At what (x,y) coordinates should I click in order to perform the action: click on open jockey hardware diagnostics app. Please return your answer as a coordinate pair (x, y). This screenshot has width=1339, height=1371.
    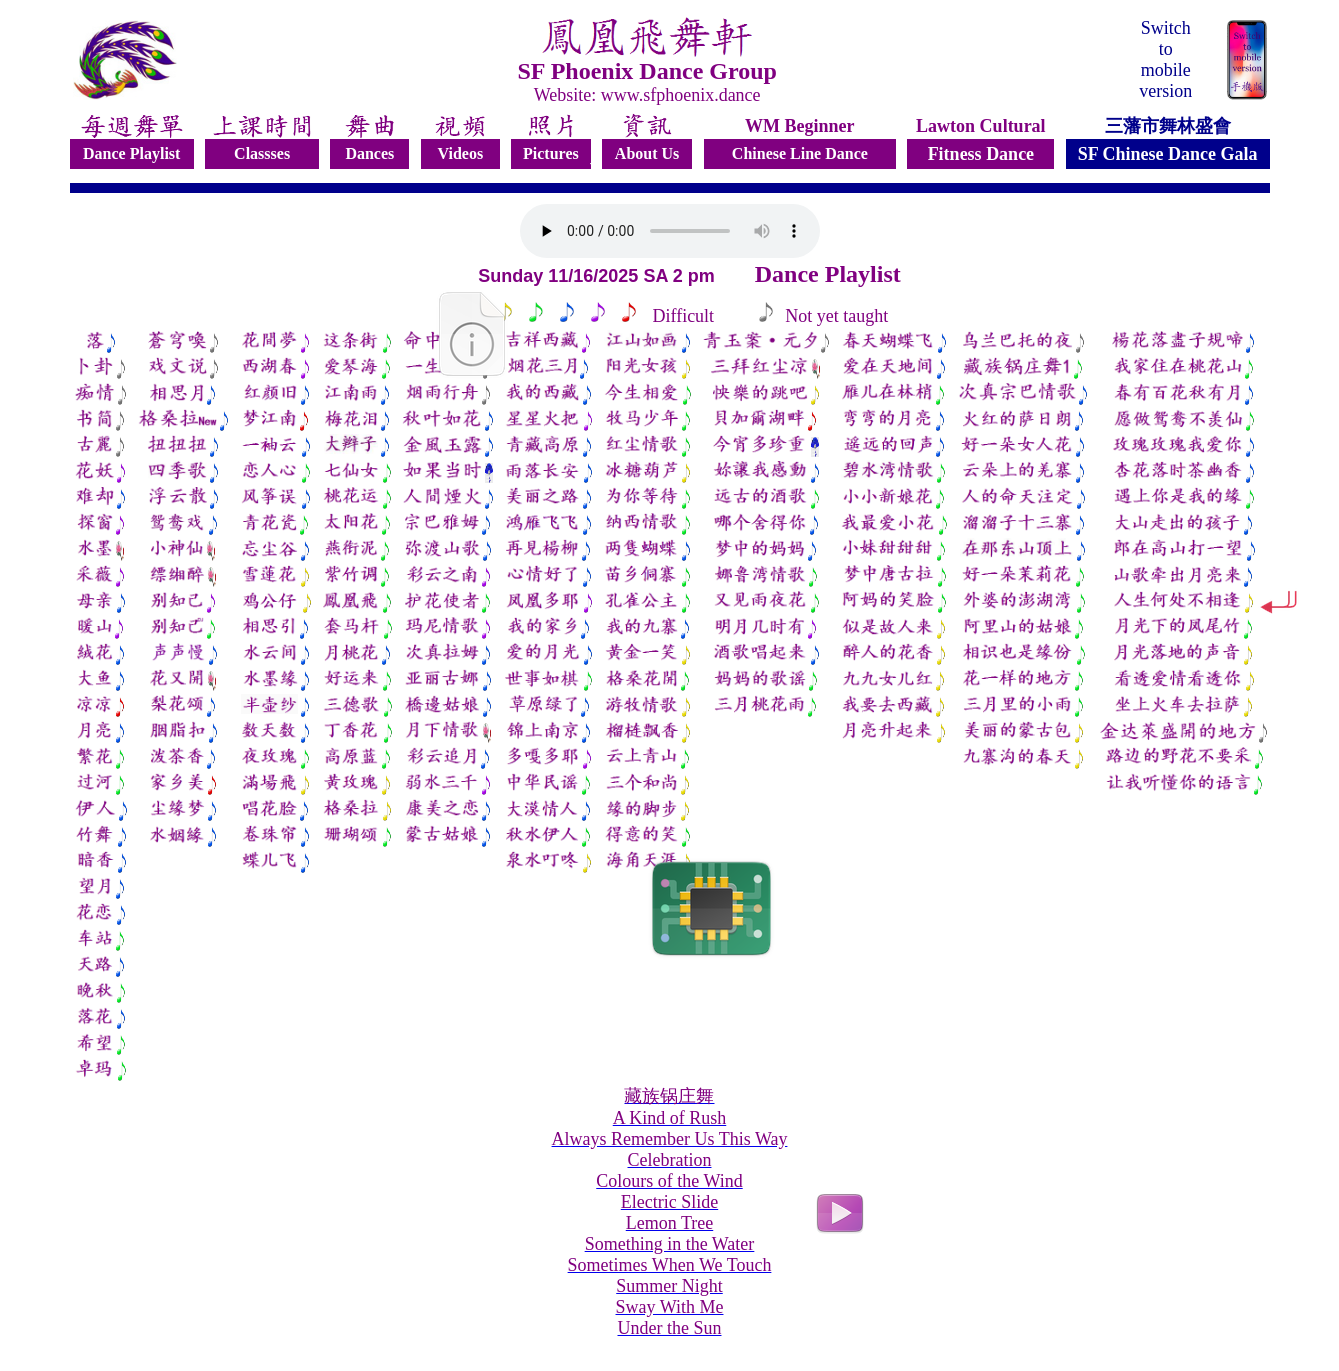
    Looking at the image, I should click on (711, 908).